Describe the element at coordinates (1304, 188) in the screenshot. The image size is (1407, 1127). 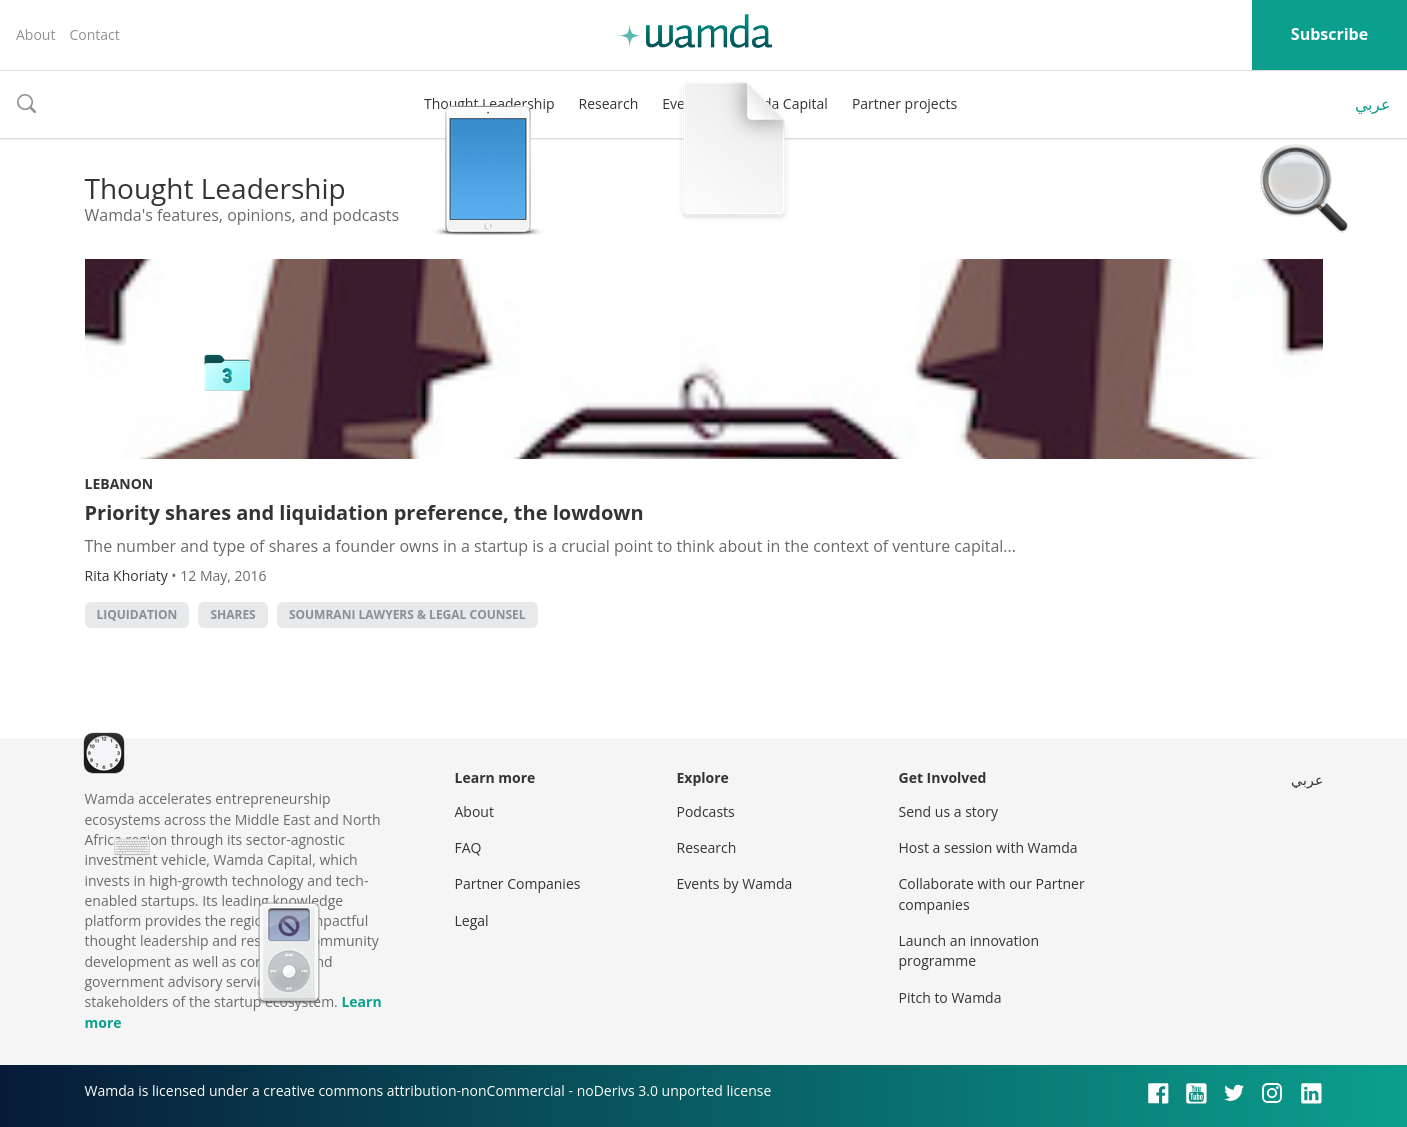
I see `open spotlight search preferences` at that location.